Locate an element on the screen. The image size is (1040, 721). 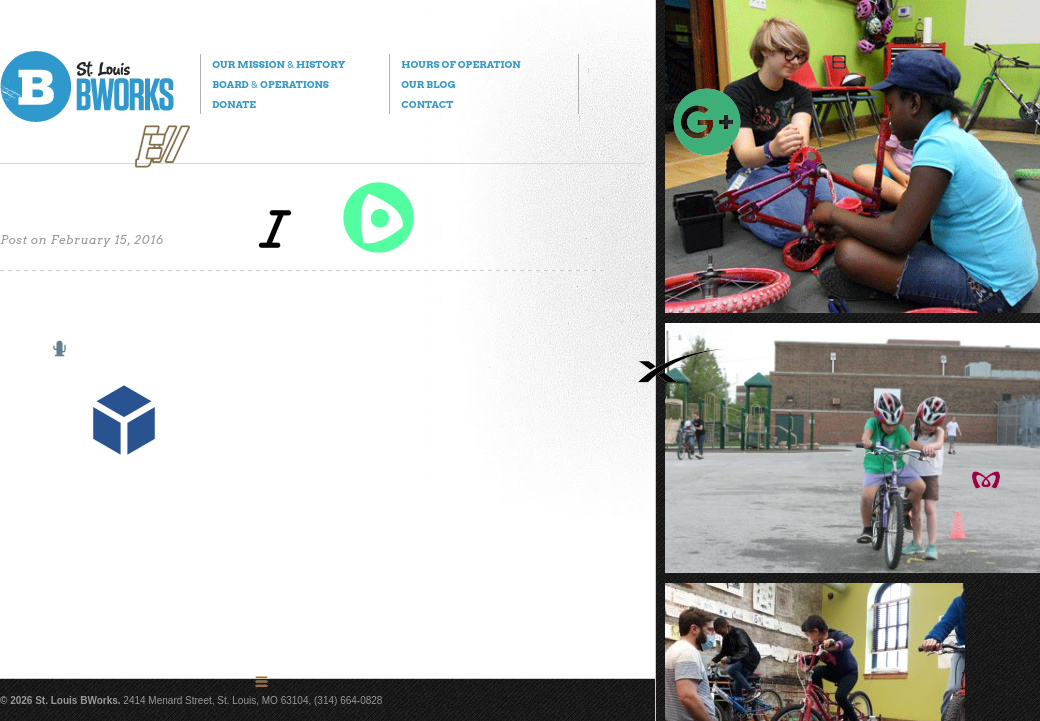
tokyo metro logo is located at coordinates (986, 480).